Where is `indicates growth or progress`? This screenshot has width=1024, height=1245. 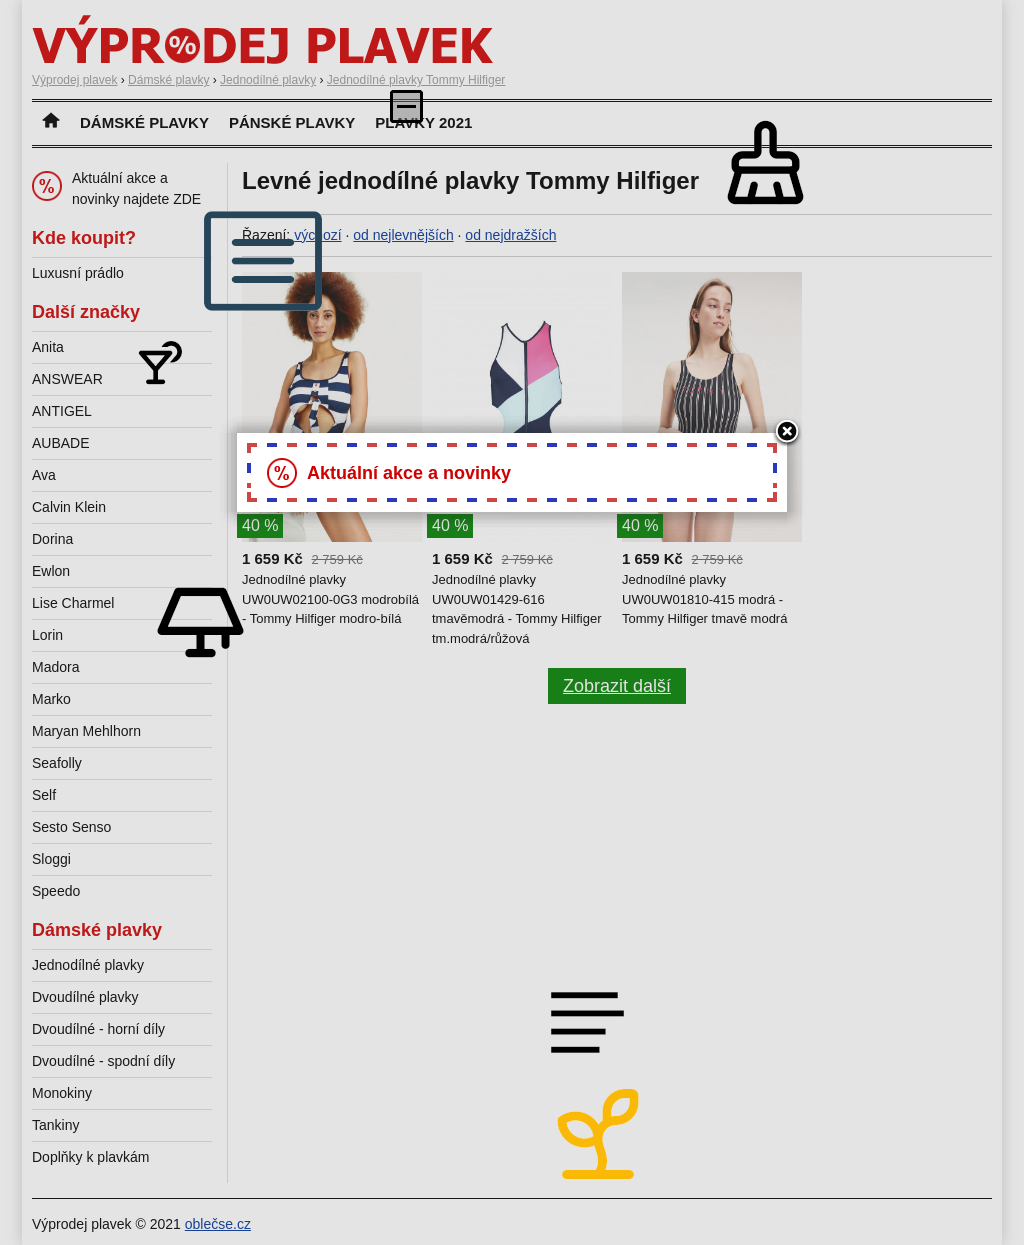 indicates growth or progress is located at coordinates (598, 1134).